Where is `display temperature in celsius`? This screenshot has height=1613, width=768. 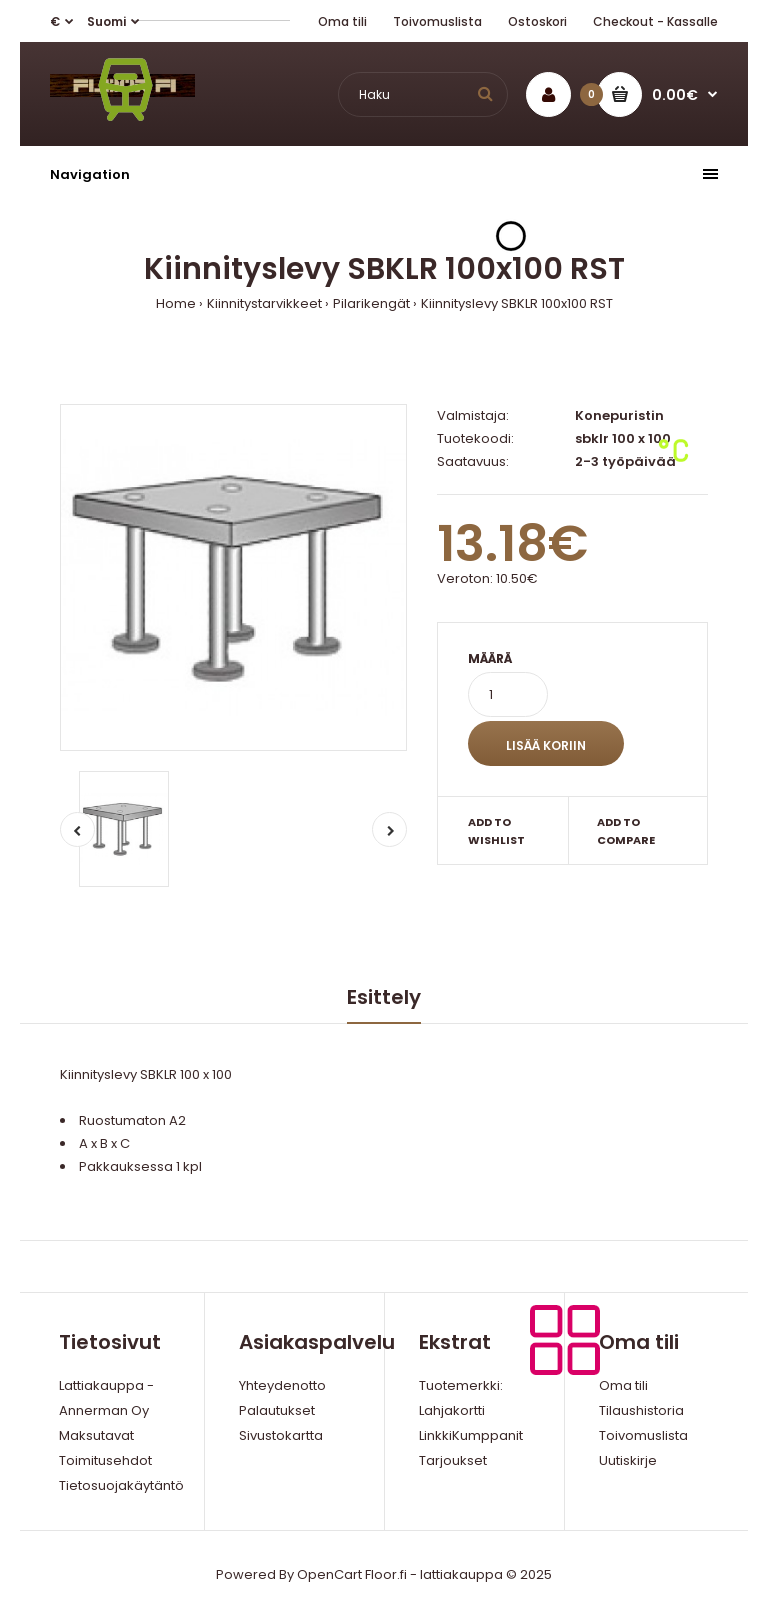
display temperature in celsius is located at coordinates (673, 450).